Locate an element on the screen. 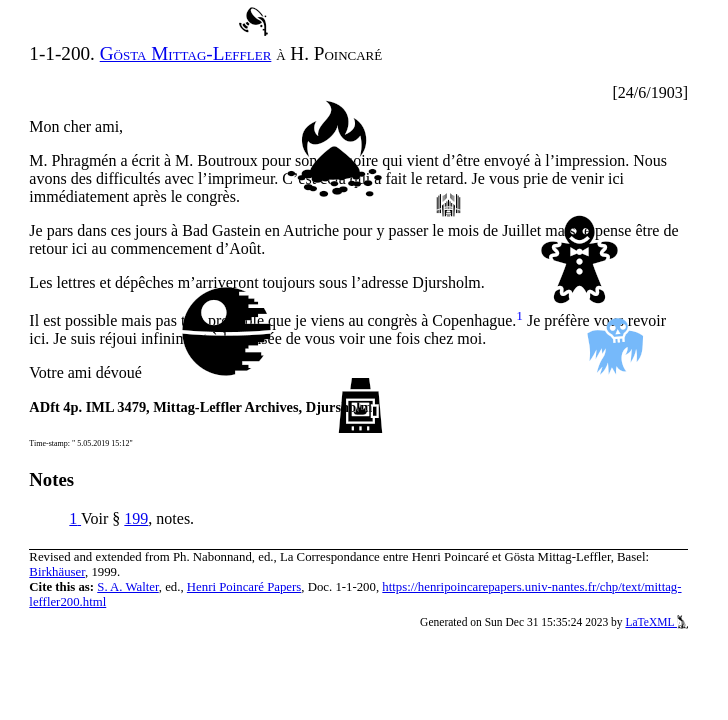 This screenshot has height=720, width=728. pour or serve a drink is located at coordinates (253, 21).